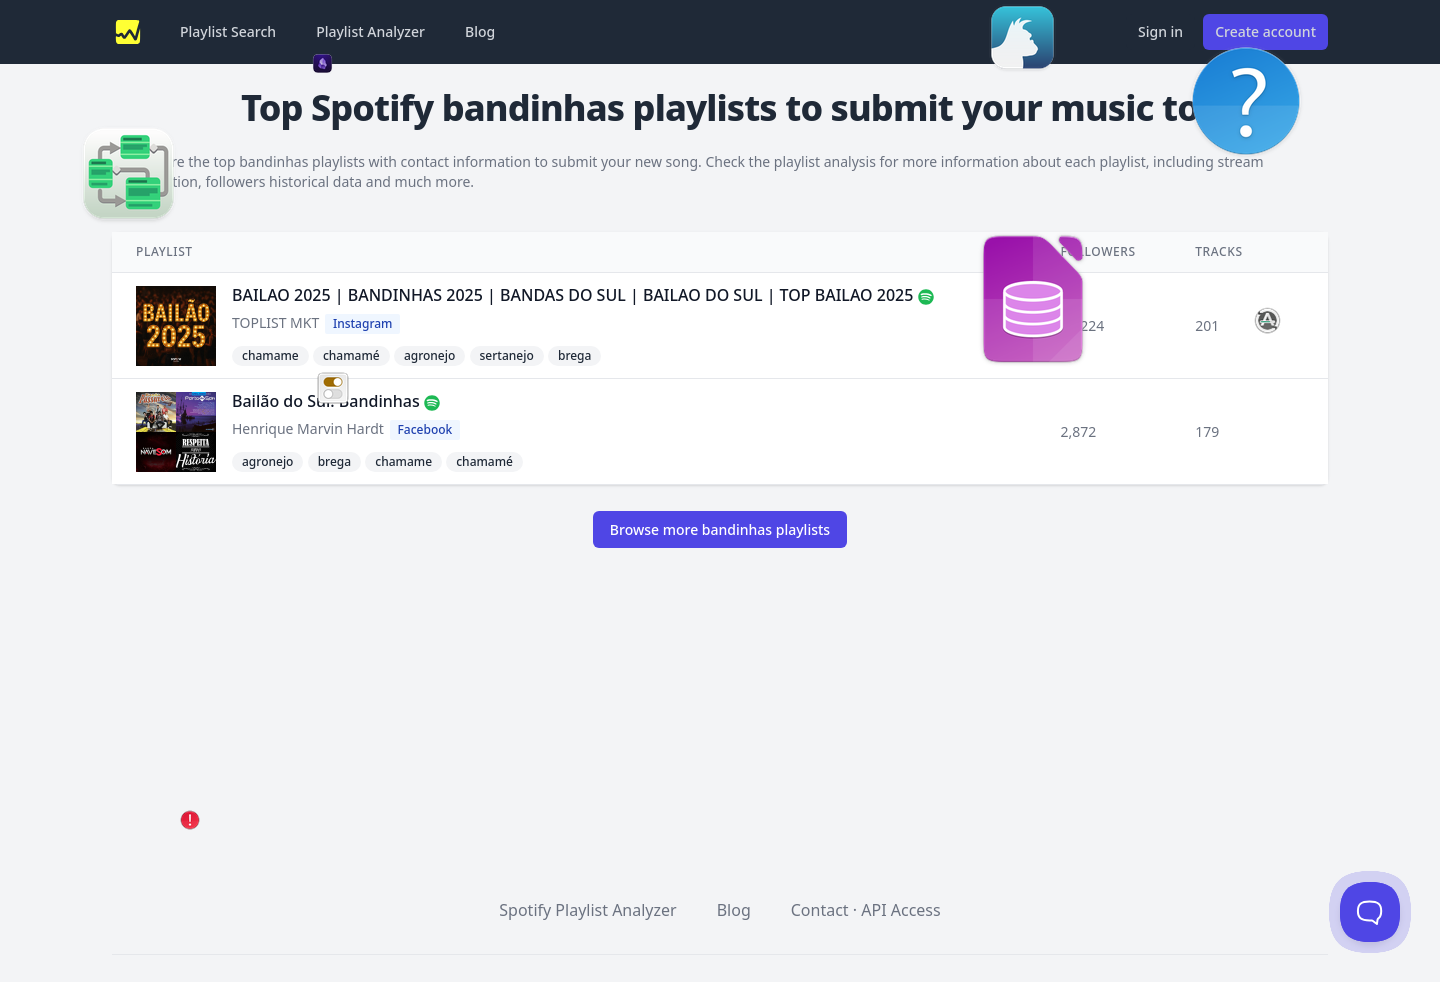  What do you see at coordinates (322, 63) in the screenshot?
I see `open obsidian note-taking app` at bounding box center [322, 63].